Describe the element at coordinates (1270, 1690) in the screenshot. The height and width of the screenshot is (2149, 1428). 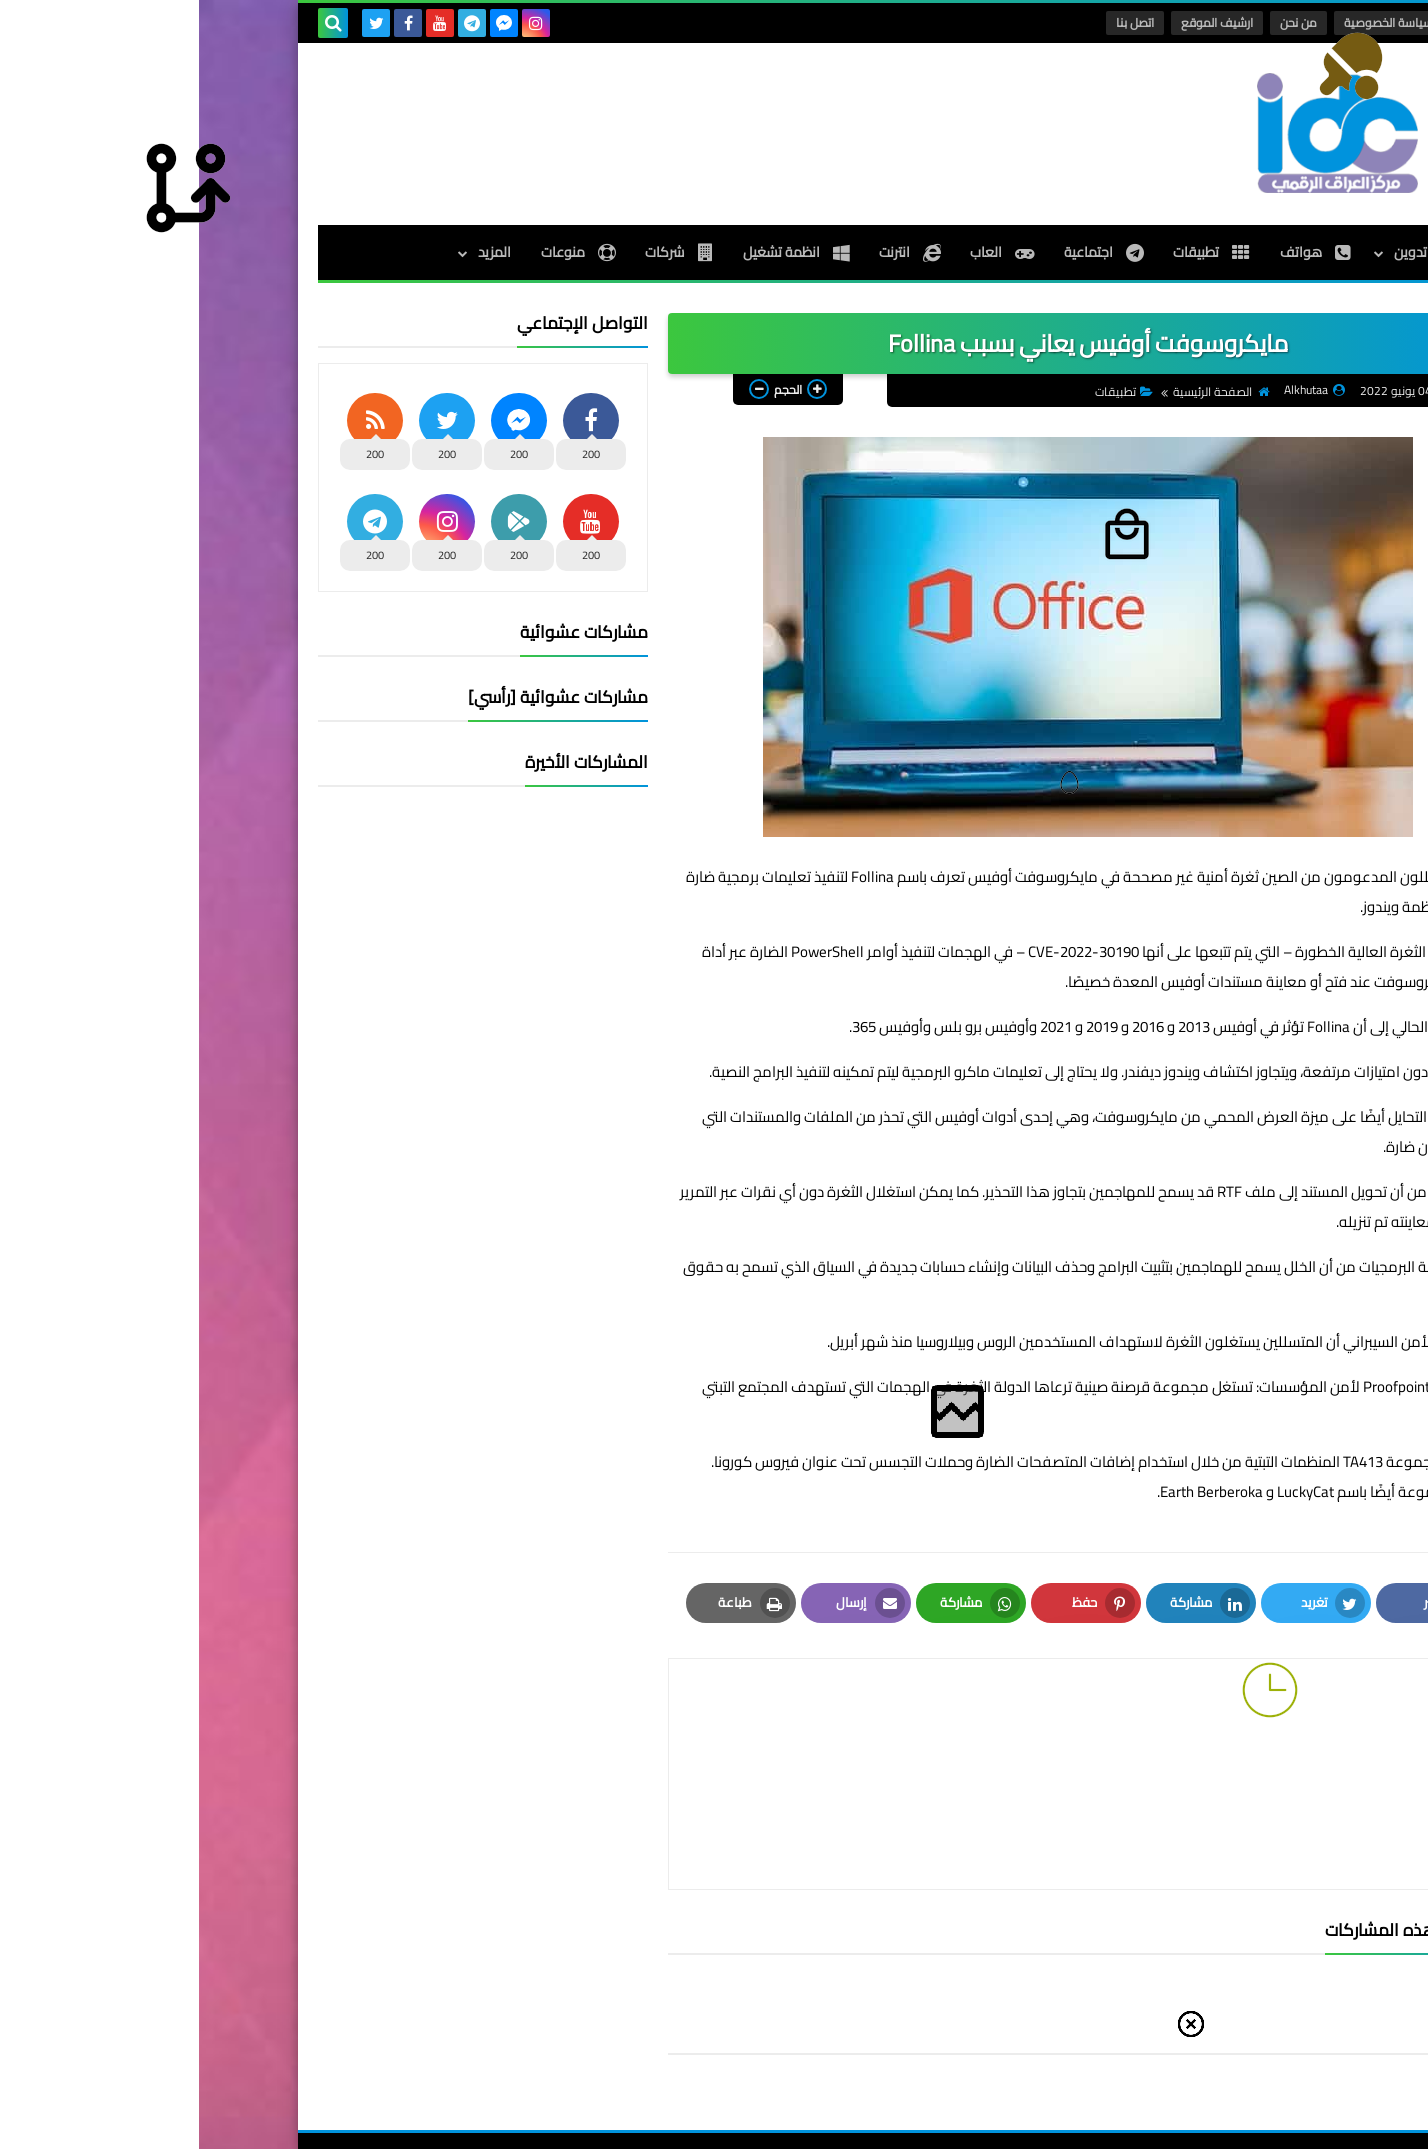
I see `view current time` at that location.